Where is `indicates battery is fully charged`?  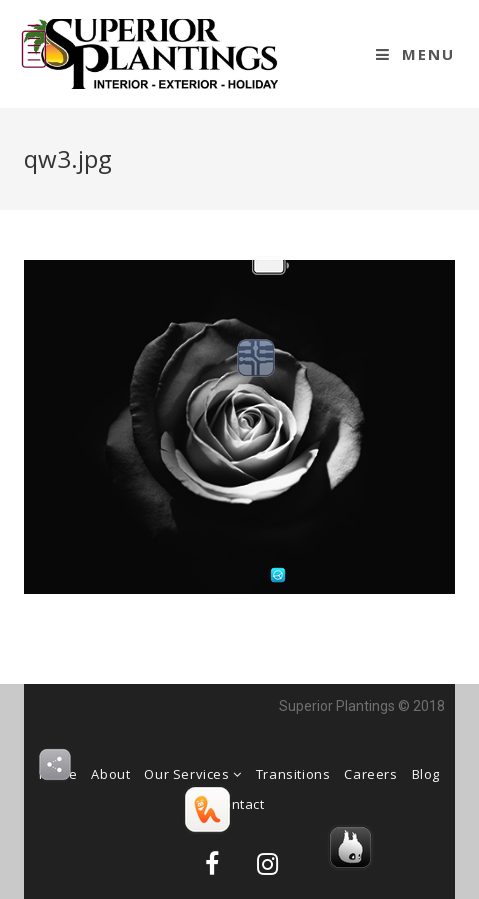 indicates battery is fully charged is located at coordinates (270, 265).